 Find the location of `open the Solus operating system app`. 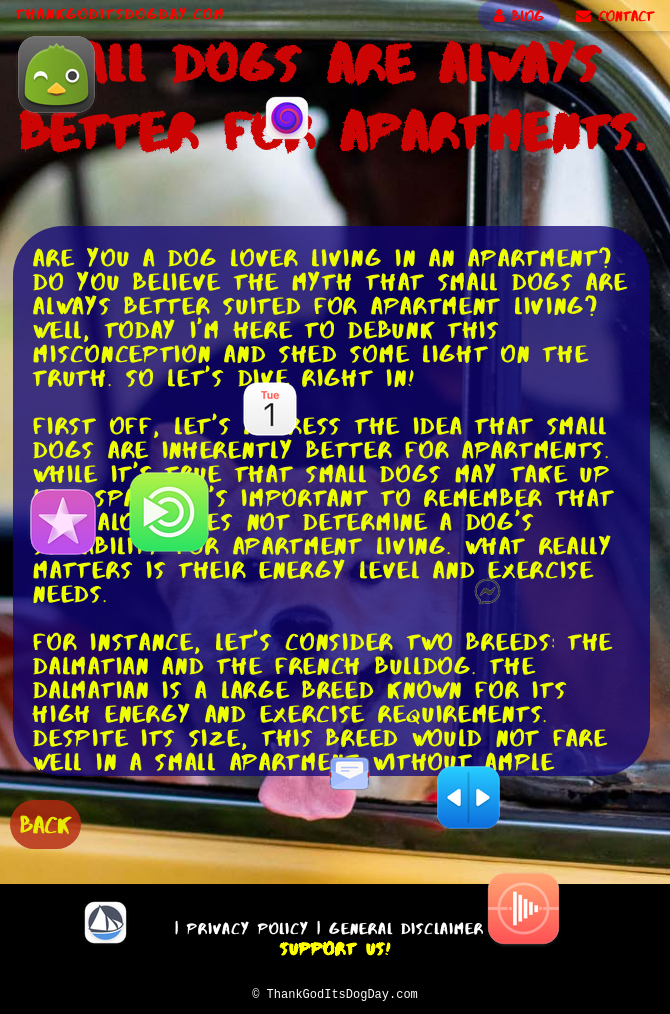

open the Solus operating system app is located at coordinates (105, 922).